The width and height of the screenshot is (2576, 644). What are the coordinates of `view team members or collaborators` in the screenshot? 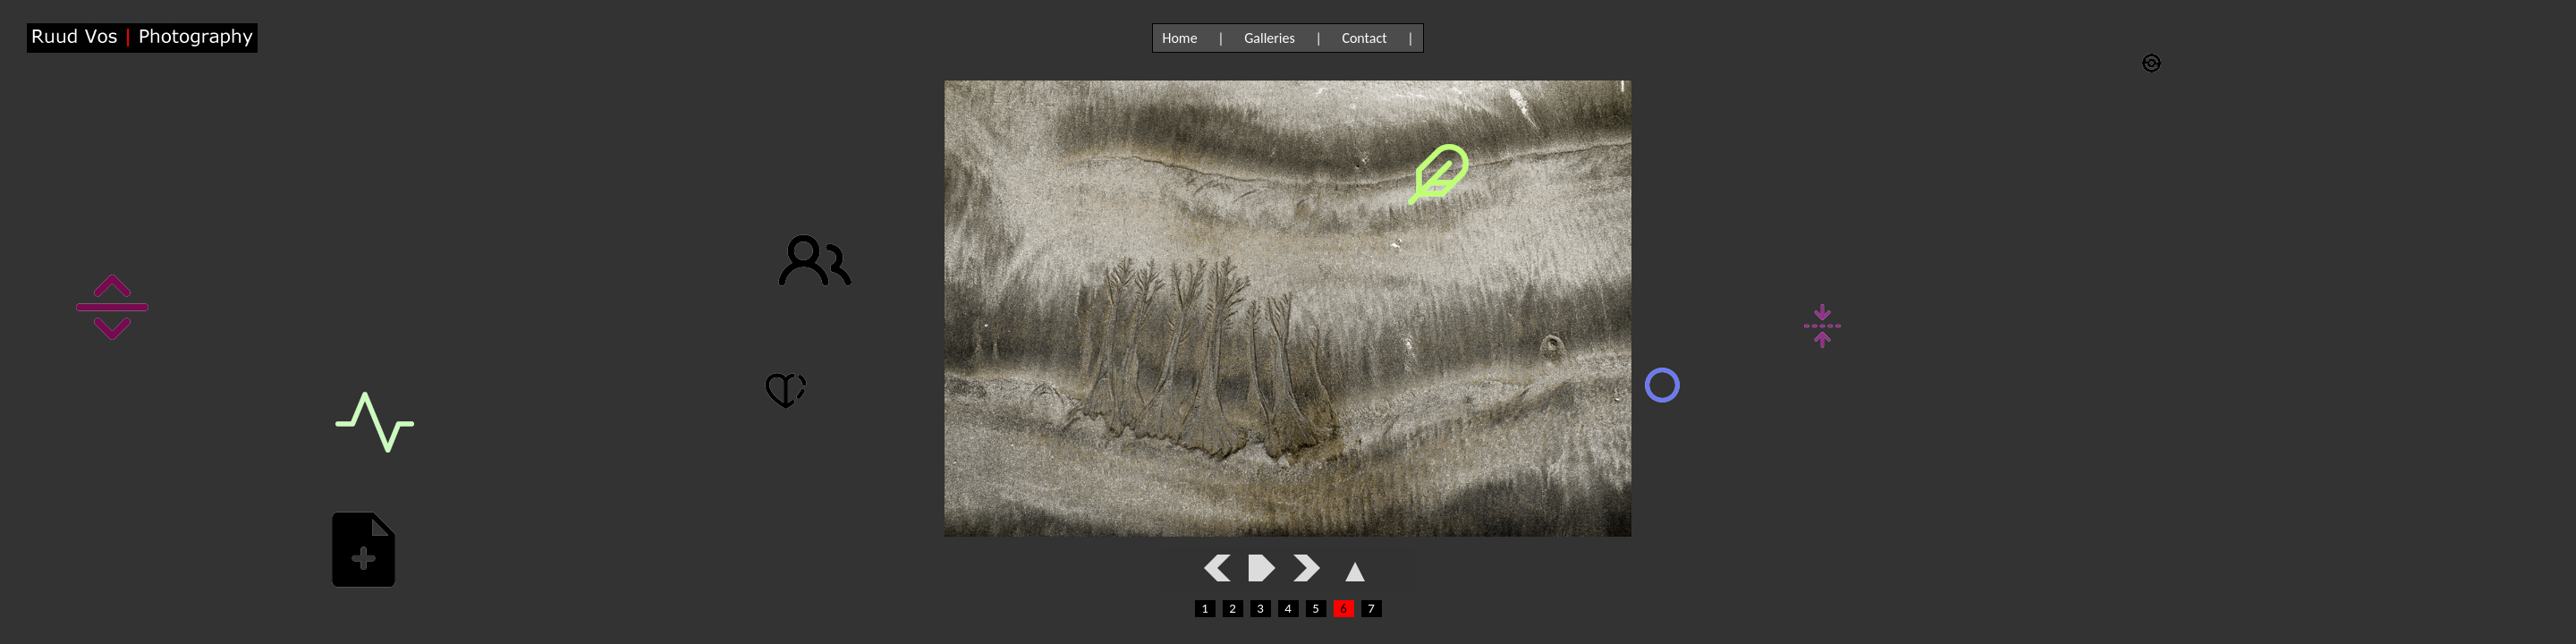 It's located at (815, 262).